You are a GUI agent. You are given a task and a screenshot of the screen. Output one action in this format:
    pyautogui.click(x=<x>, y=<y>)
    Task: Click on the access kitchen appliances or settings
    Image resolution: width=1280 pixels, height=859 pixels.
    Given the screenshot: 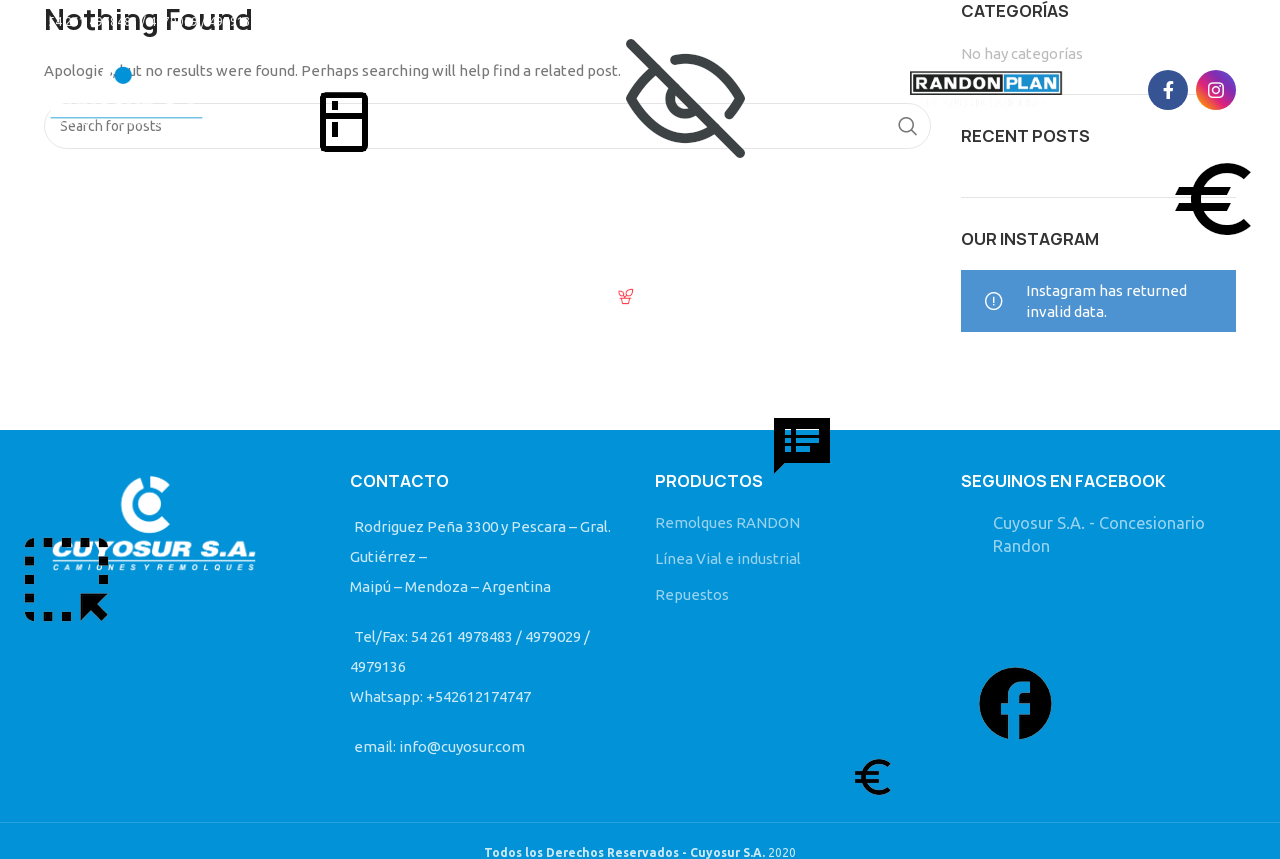 What is the action you would take?
    pyautogui.click(x=344, y=122)
    